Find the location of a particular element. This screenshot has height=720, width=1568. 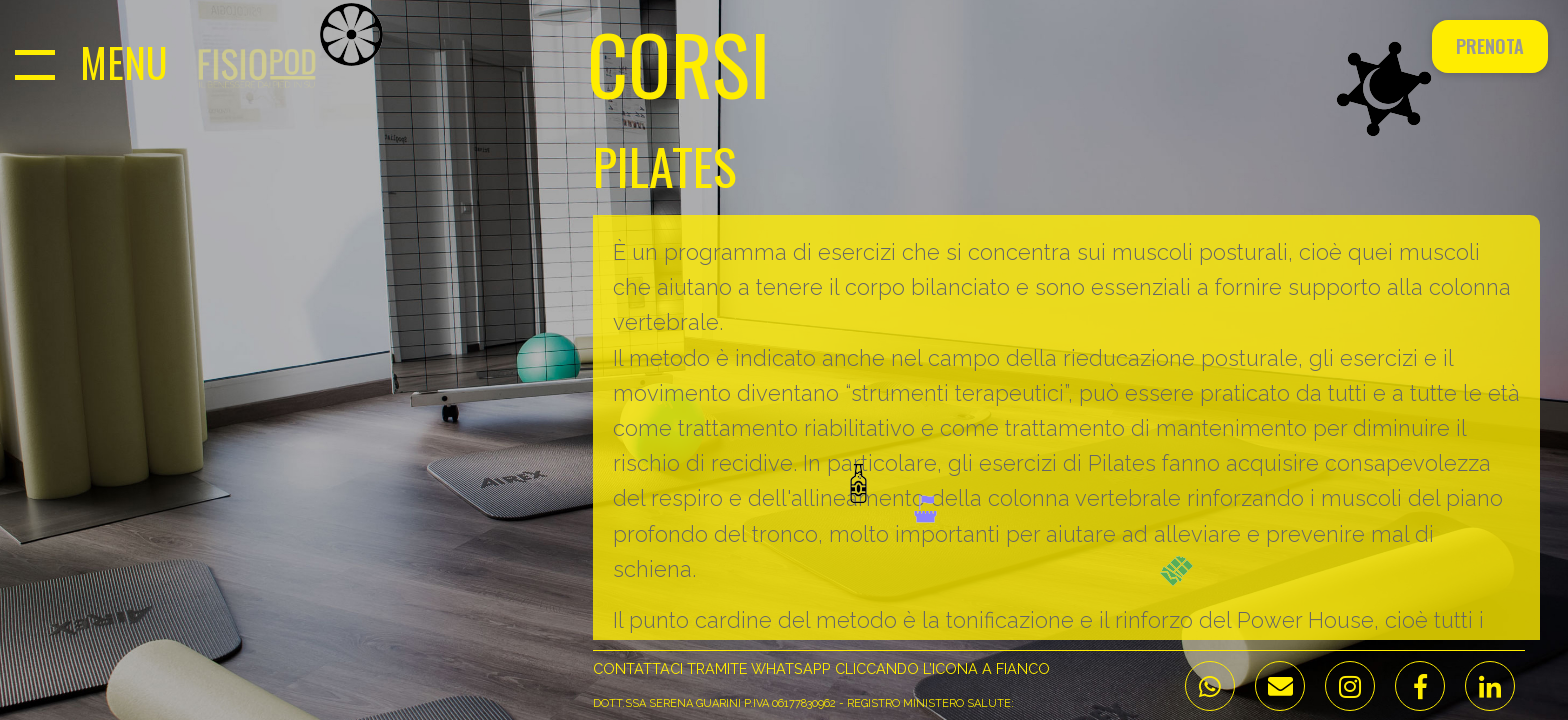

browse beer or beverage options is located at coordinates (858, 483).